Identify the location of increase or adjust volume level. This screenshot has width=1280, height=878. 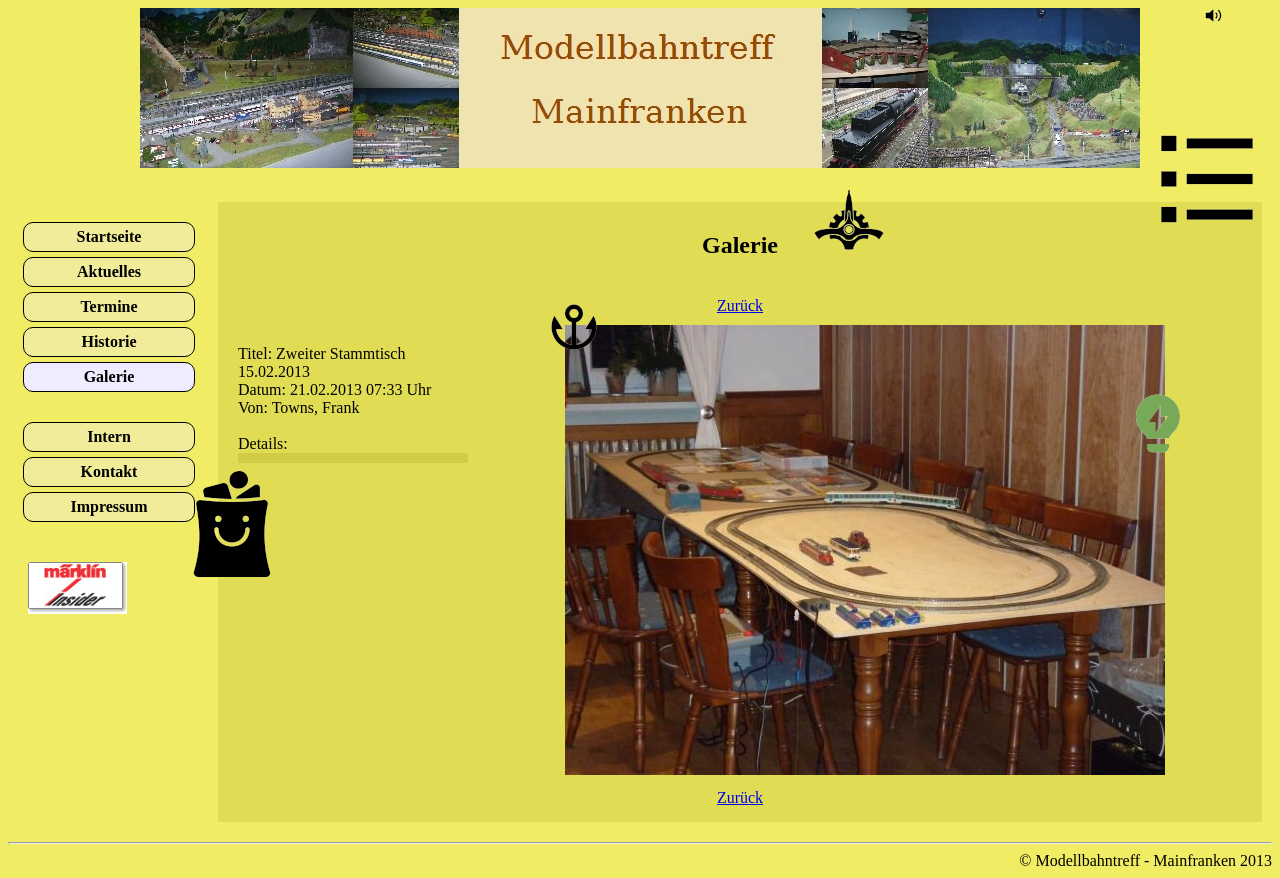
(1213, 15).